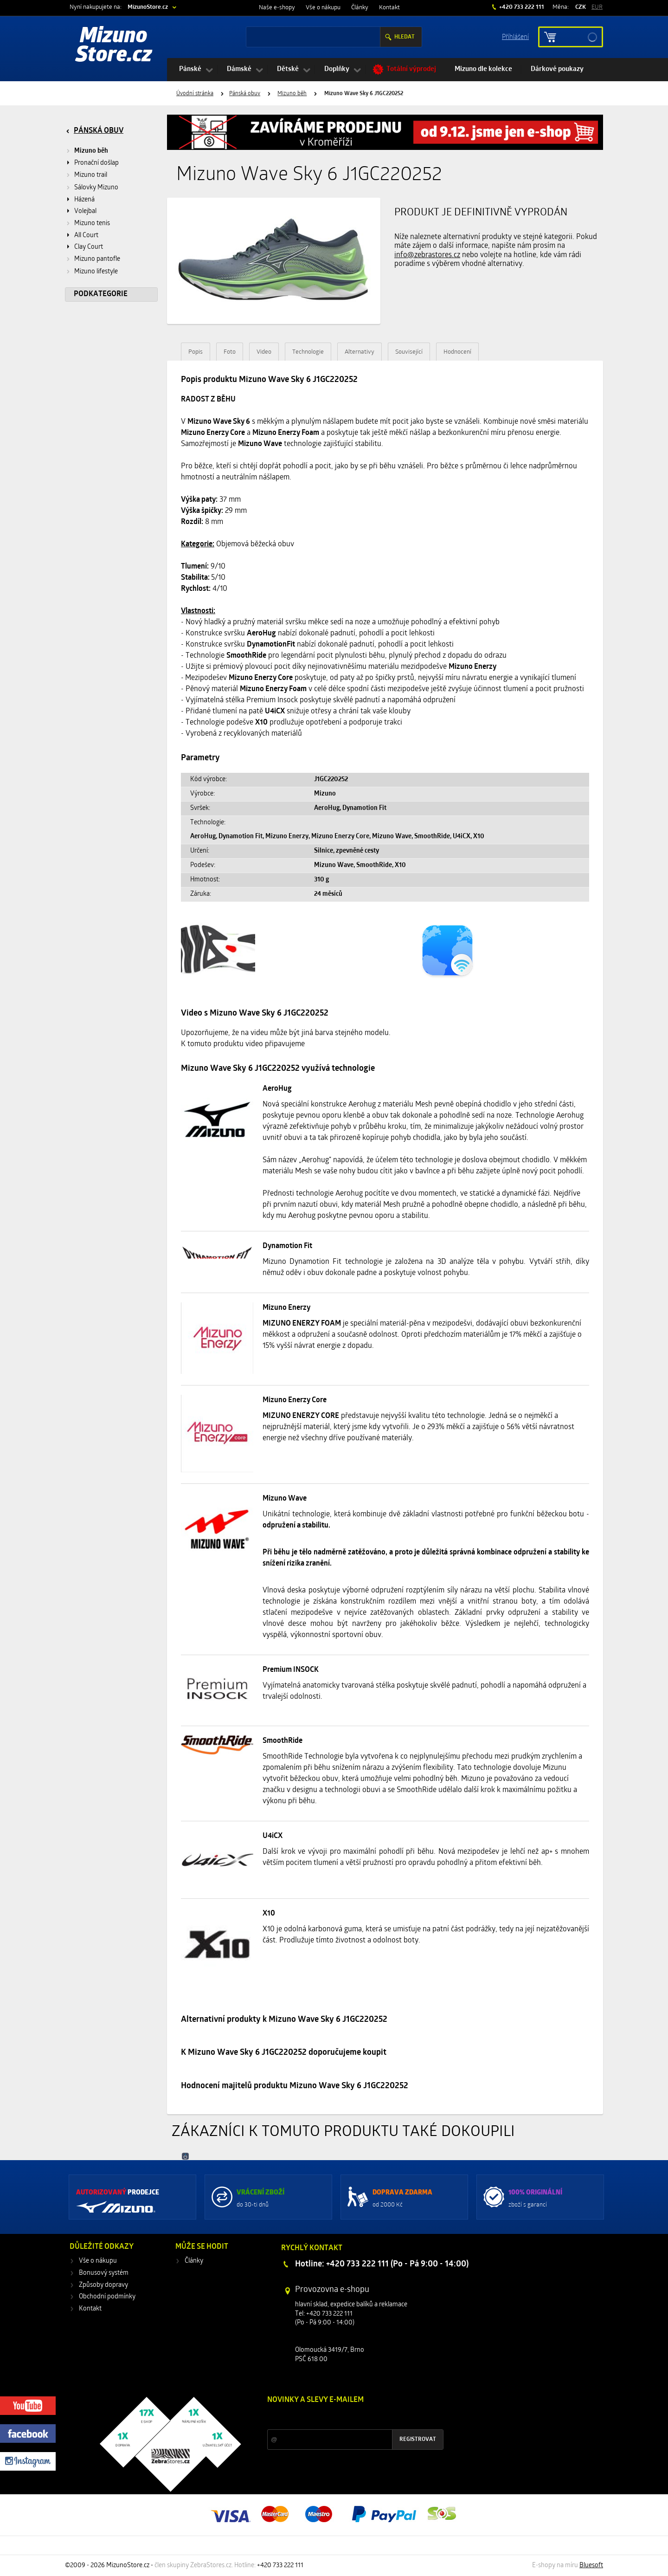 Image resolution: width=668 pixels, height=2576 pixels. Describe the element at coordinates (447, 950) in the screenshot. I see `open knemo network monitoring app` at that location.